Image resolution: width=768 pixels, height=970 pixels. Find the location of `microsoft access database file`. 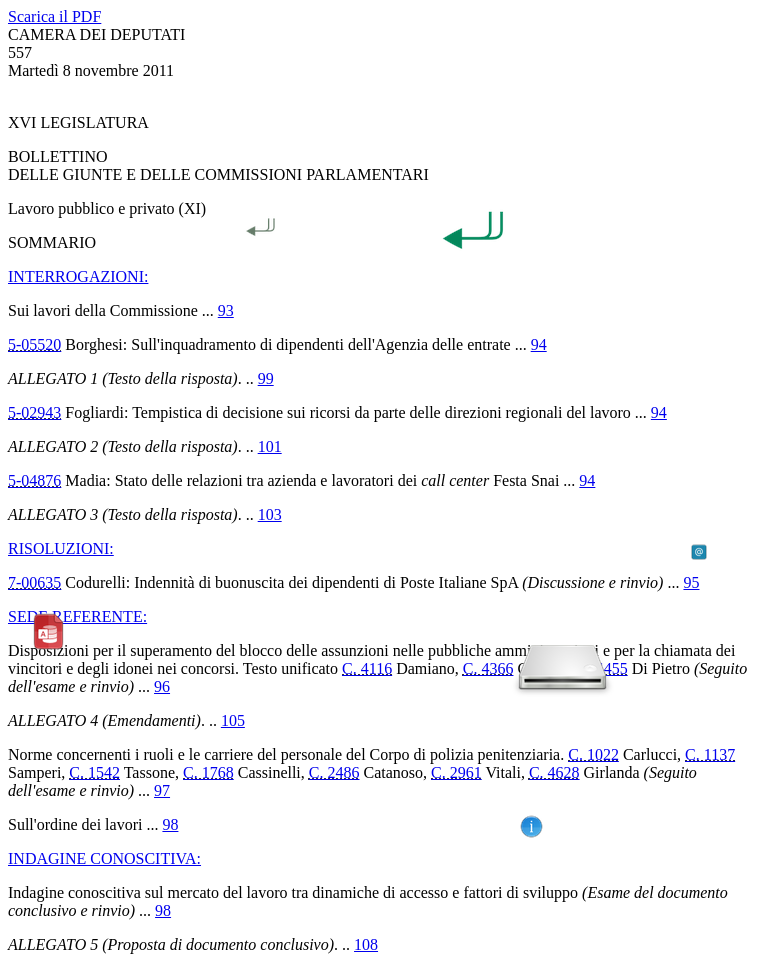

microsoft access database file is located at coordinates (48, 631).